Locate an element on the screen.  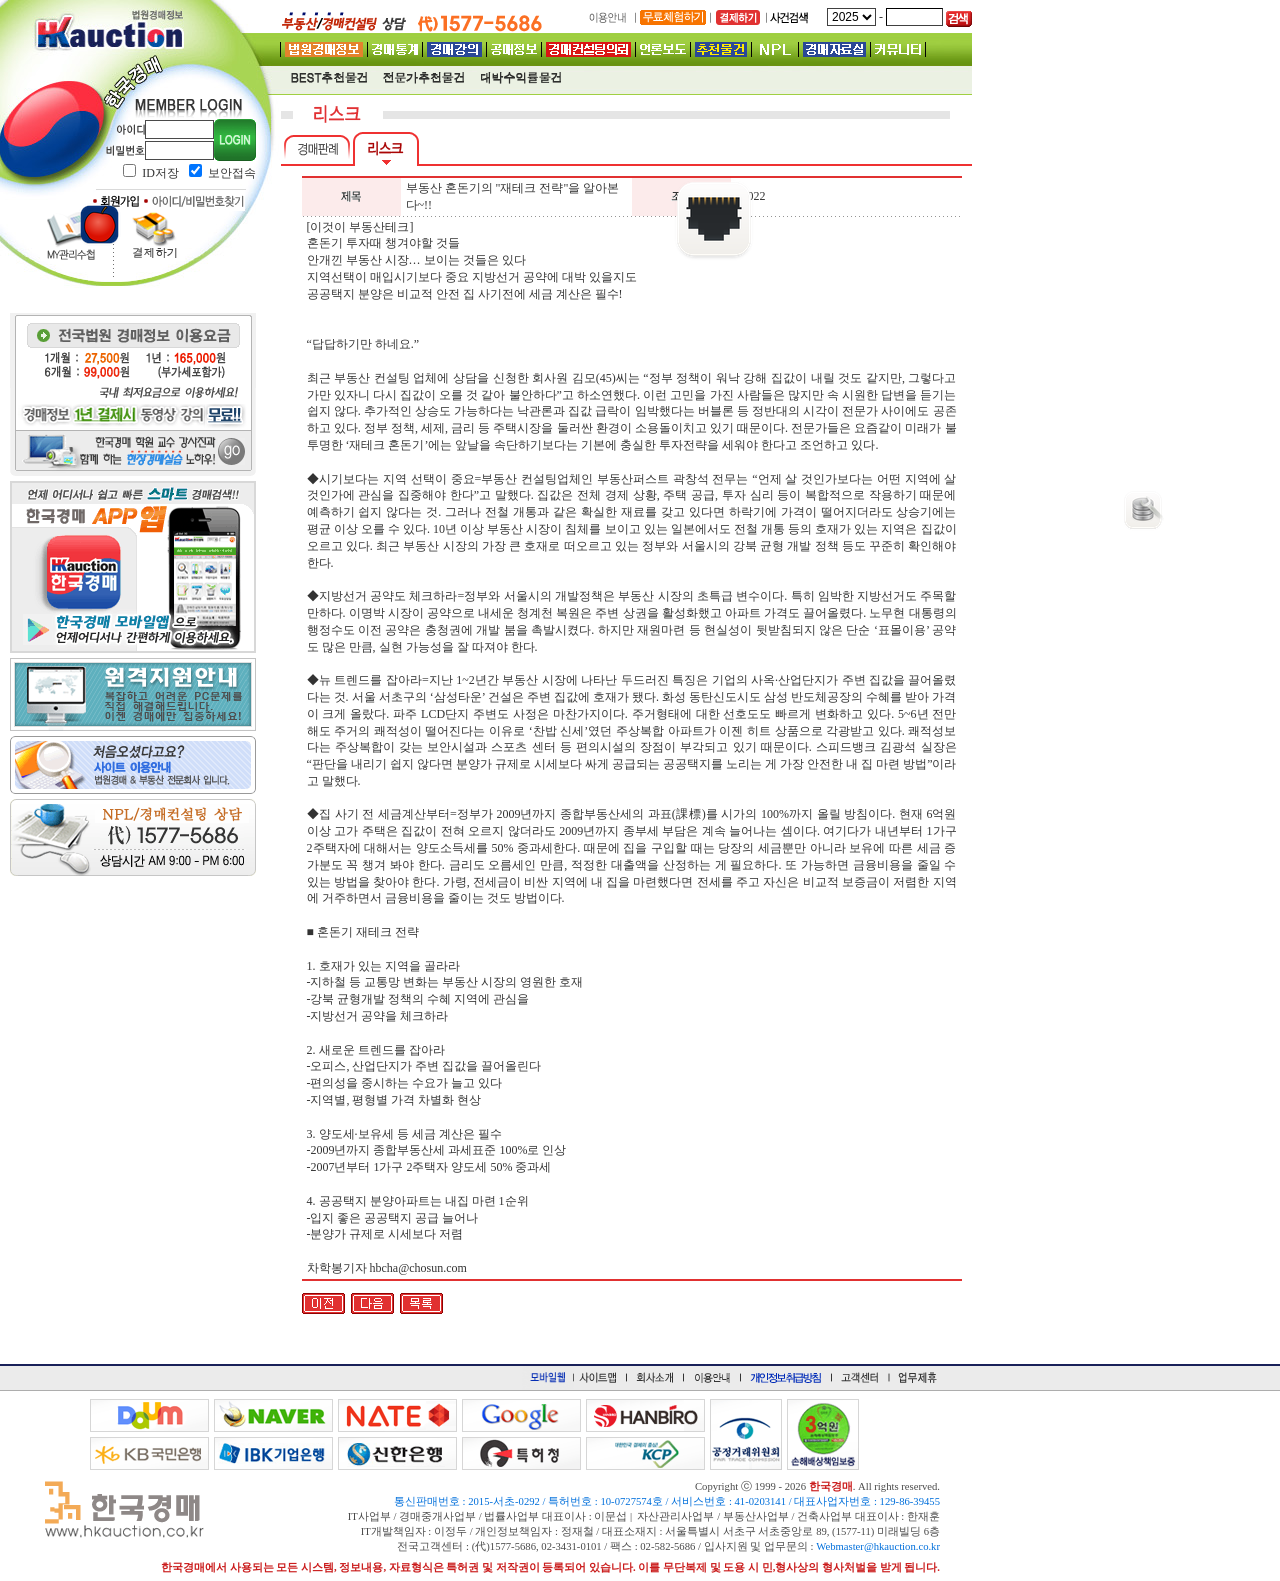
open database administration settings is located at coordinates (1143, 510).